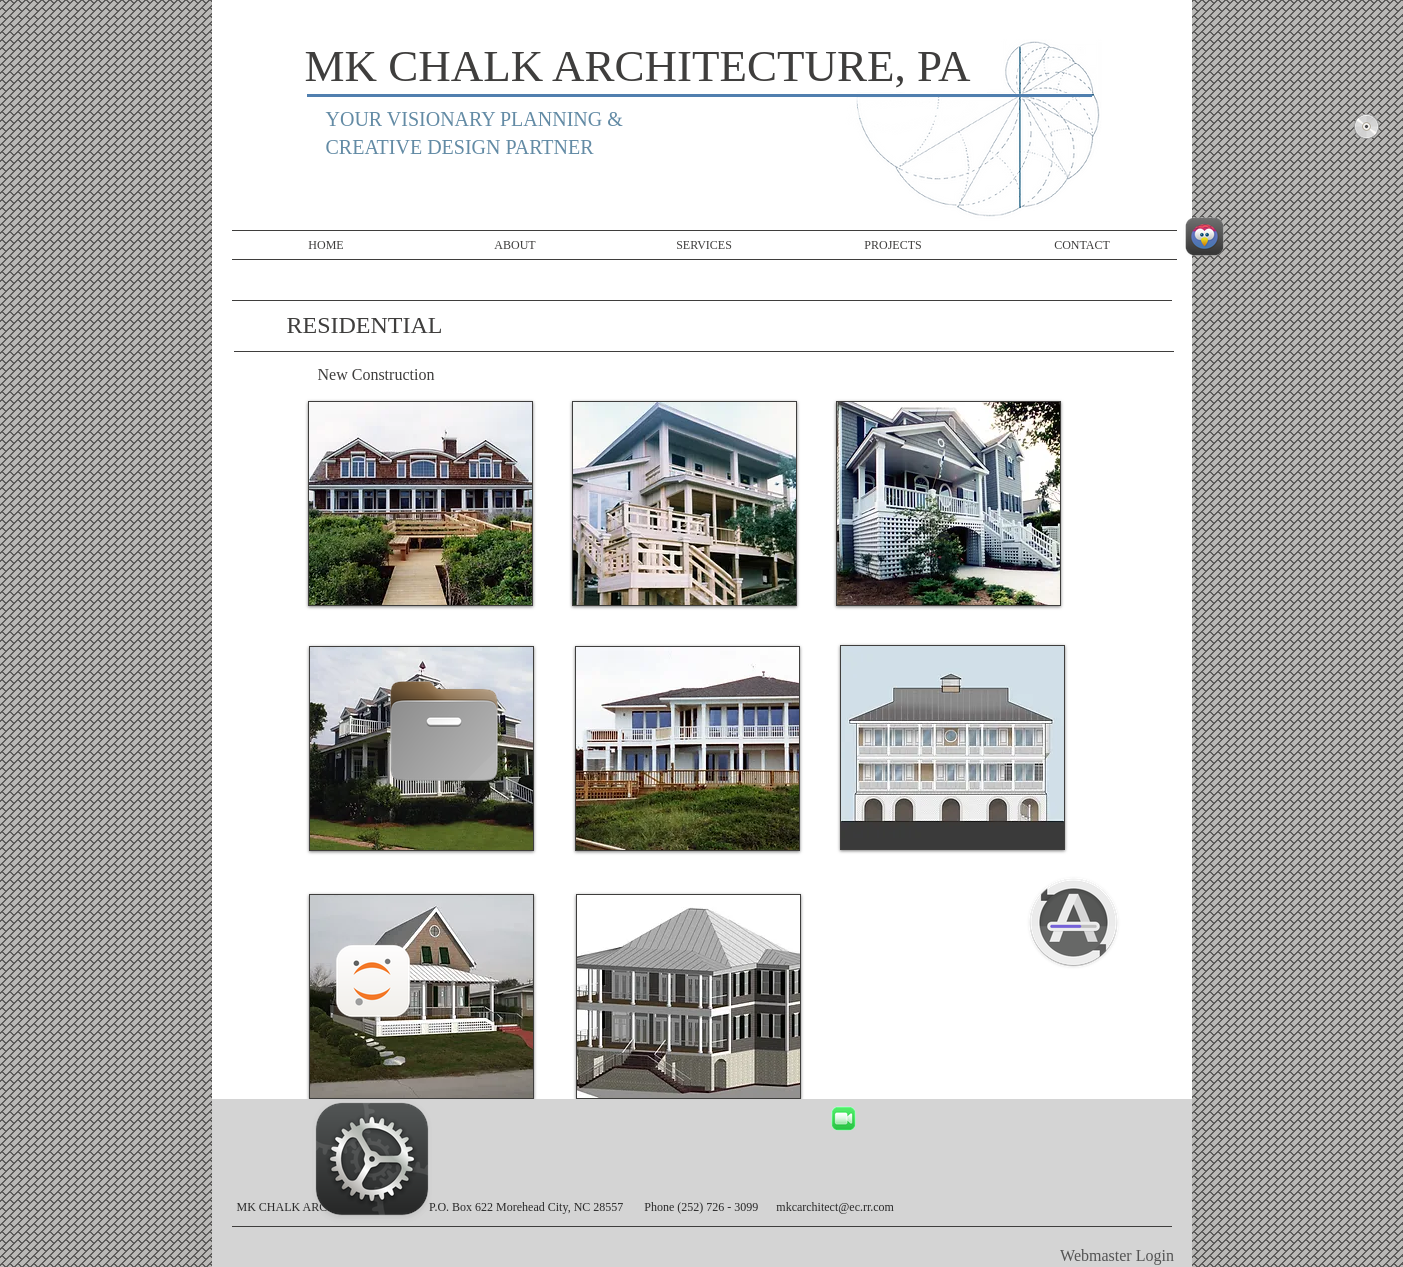  I want to click on open the file manager application, so click(444, 731).